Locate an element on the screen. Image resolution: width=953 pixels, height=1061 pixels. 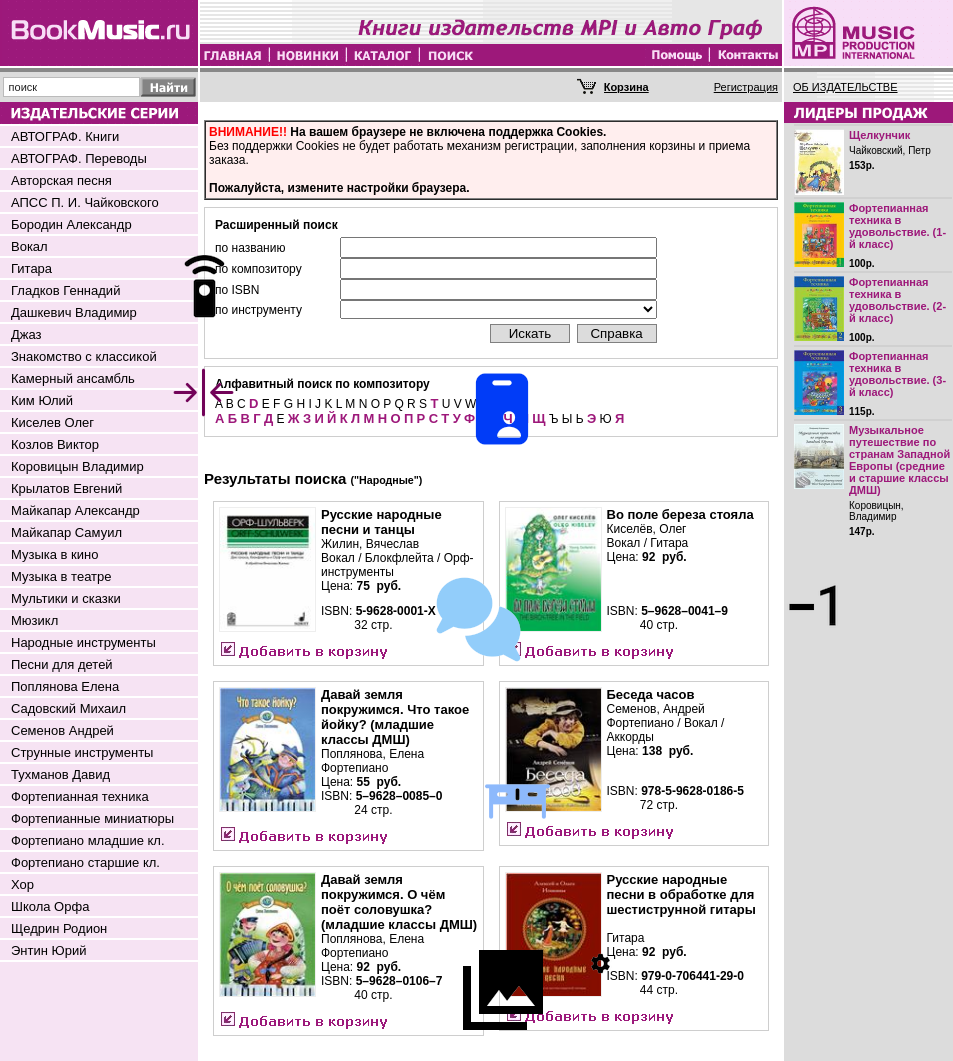
access app or system settings is located at coordinates (600, 963).